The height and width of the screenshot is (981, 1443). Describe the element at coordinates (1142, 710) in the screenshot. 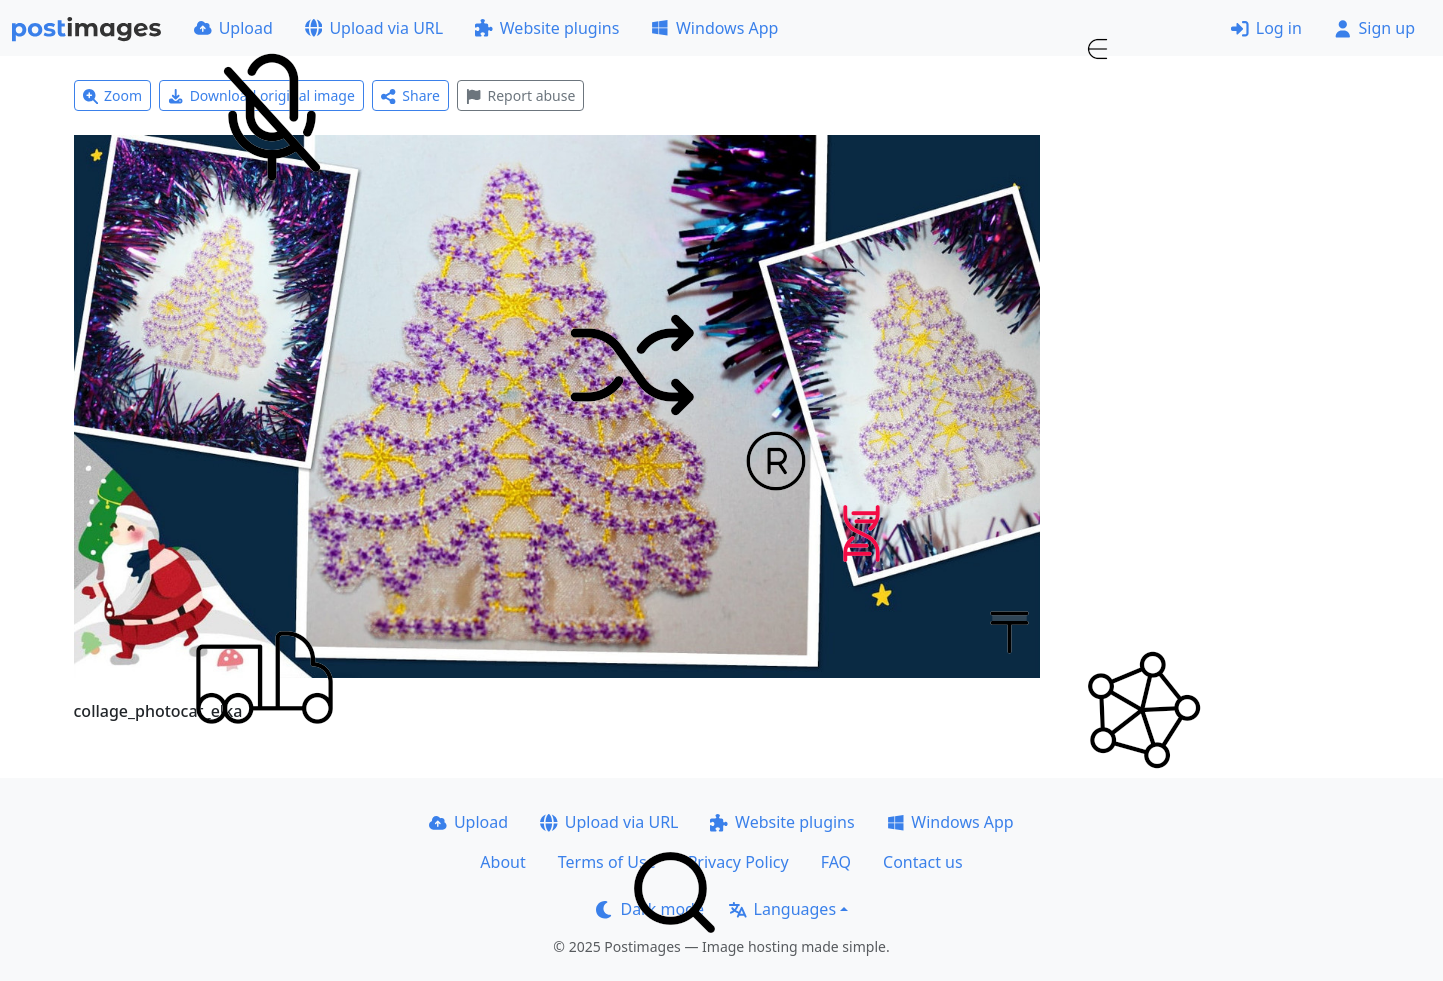

I see `access fediverse or federated social networks` at that location.